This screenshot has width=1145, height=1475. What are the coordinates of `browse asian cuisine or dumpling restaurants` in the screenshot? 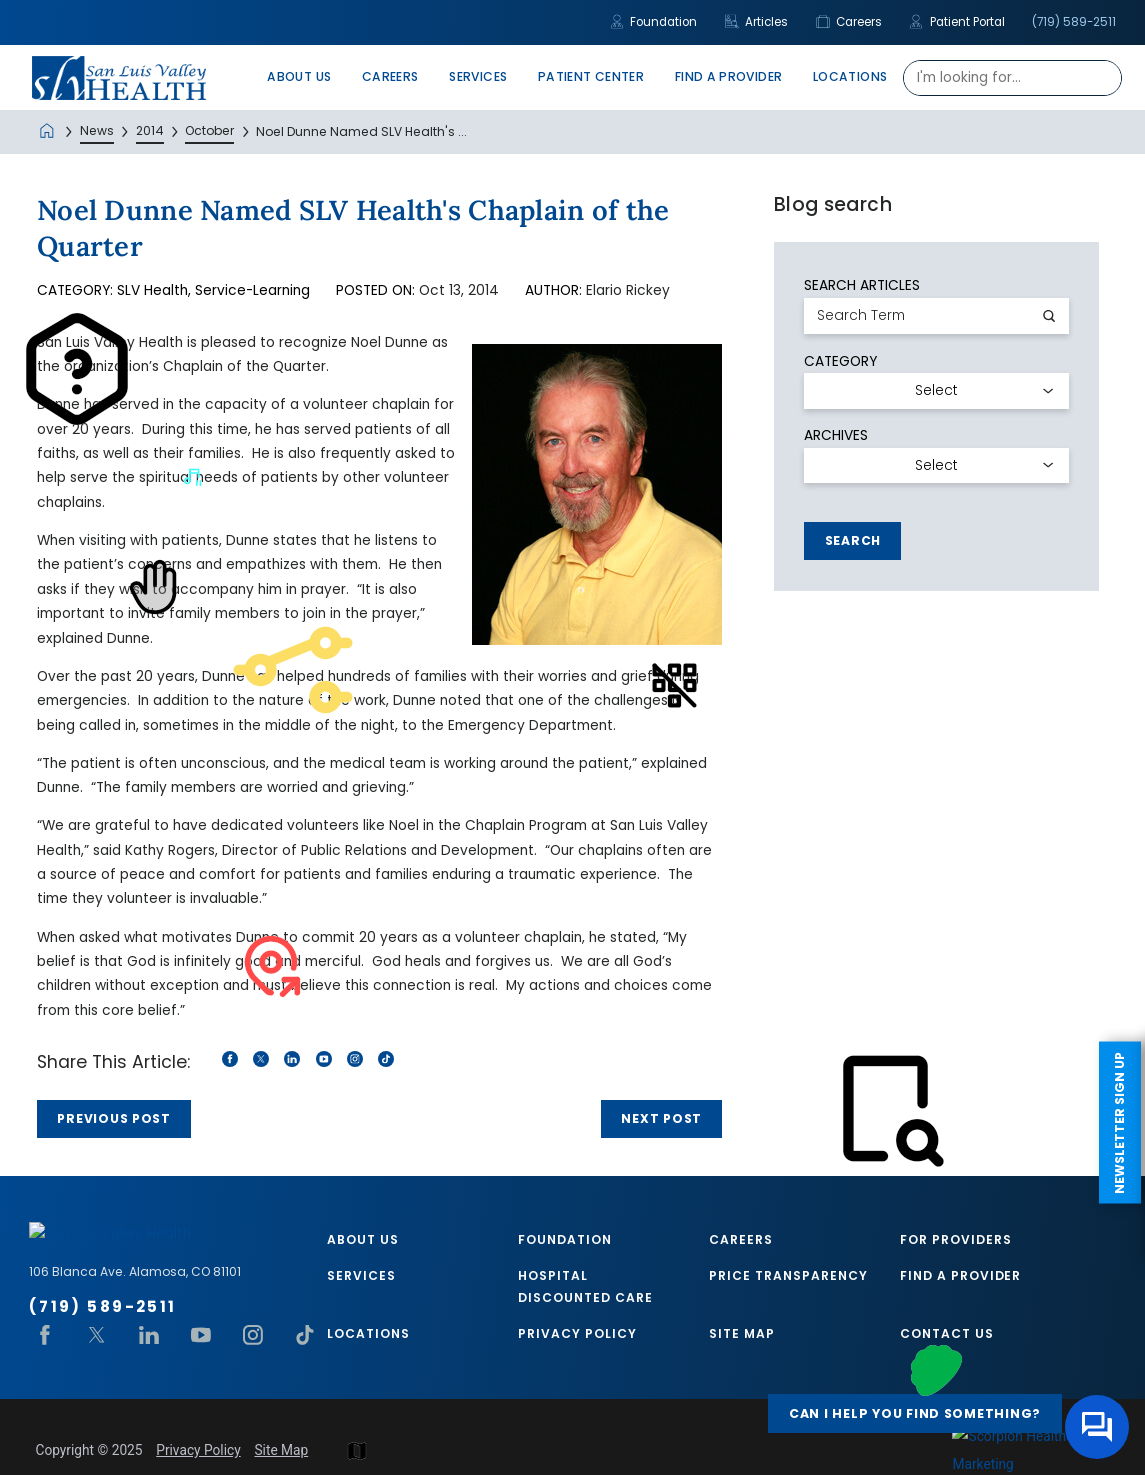 It's located at (936, 1370).